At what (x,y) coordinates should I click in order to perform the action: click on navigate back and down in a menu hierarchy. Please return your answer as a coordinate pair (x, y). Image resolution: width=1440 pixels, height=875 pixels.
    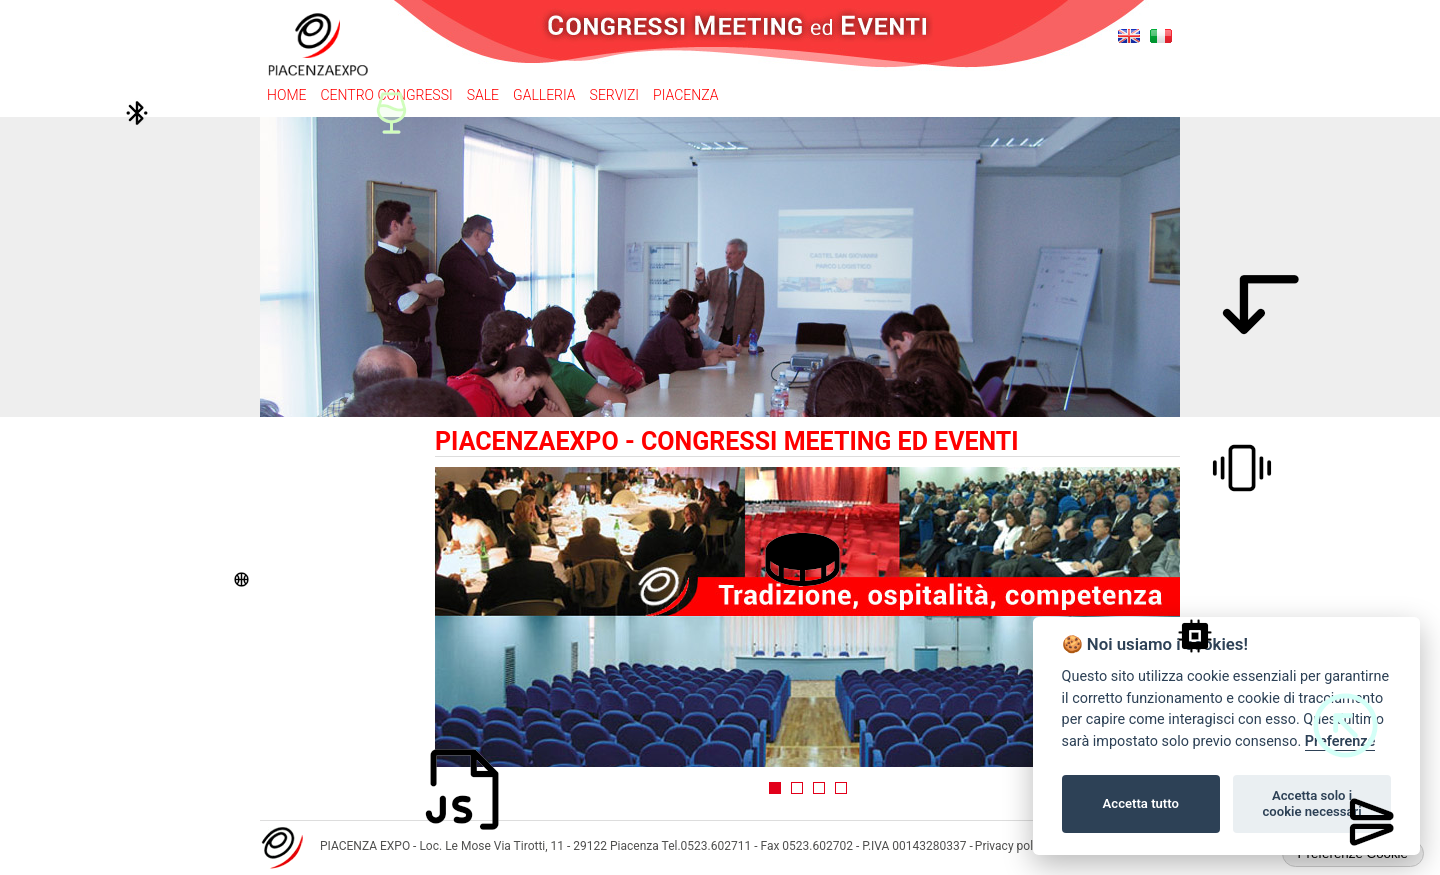
    Looking at the image, I should click on (1258, 299).